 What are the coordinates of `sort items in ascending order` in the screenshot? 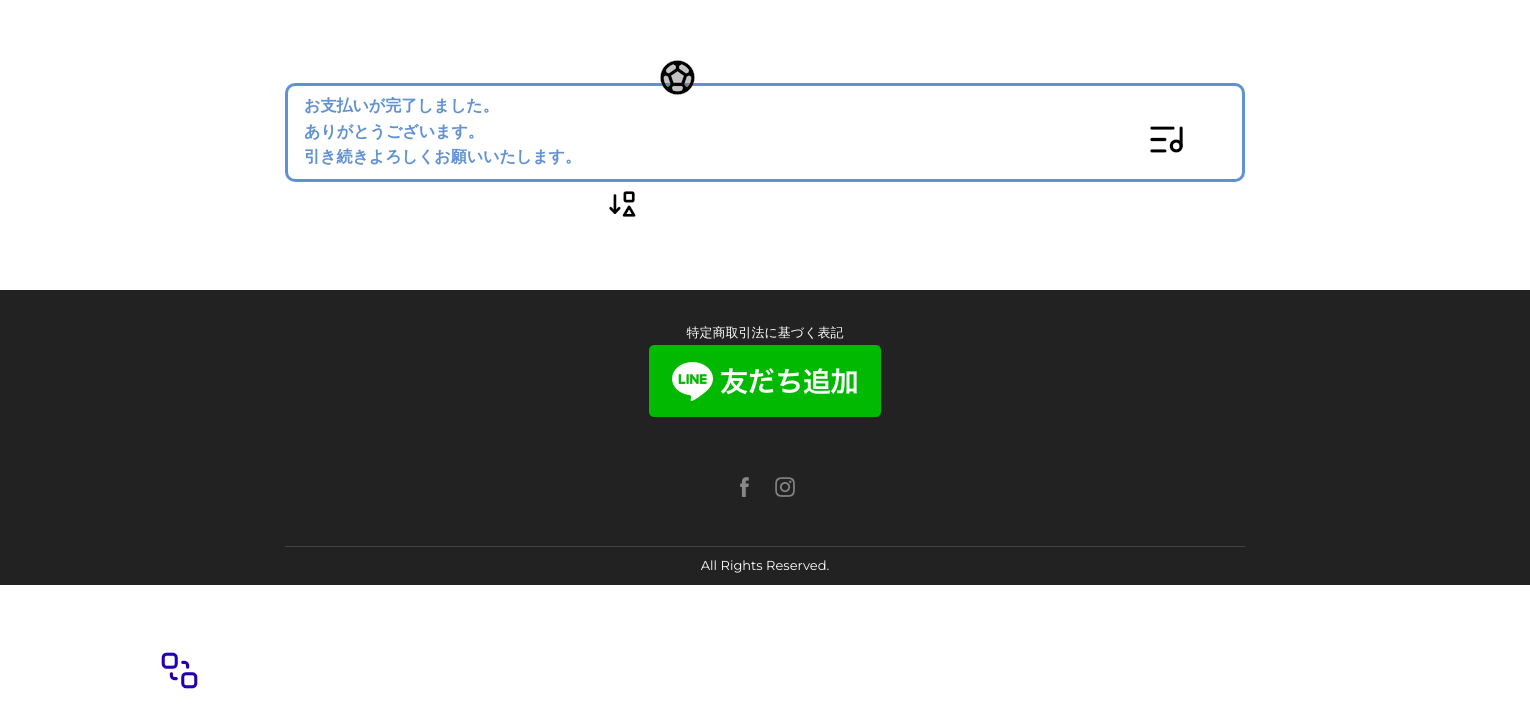 It's located at (622, 204).